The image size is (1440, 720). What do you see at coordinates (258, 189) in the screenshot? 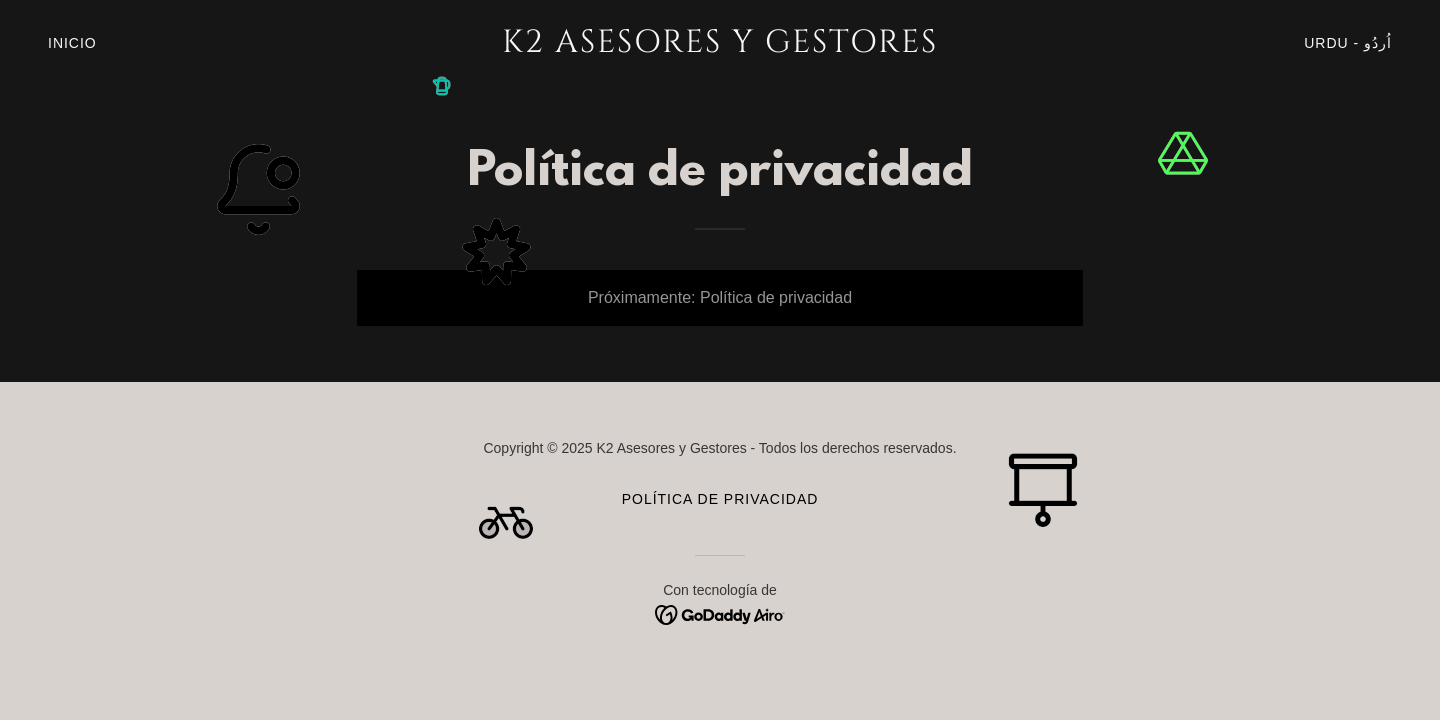
I see `indicates new notifications` at bounding box center [258, 189].